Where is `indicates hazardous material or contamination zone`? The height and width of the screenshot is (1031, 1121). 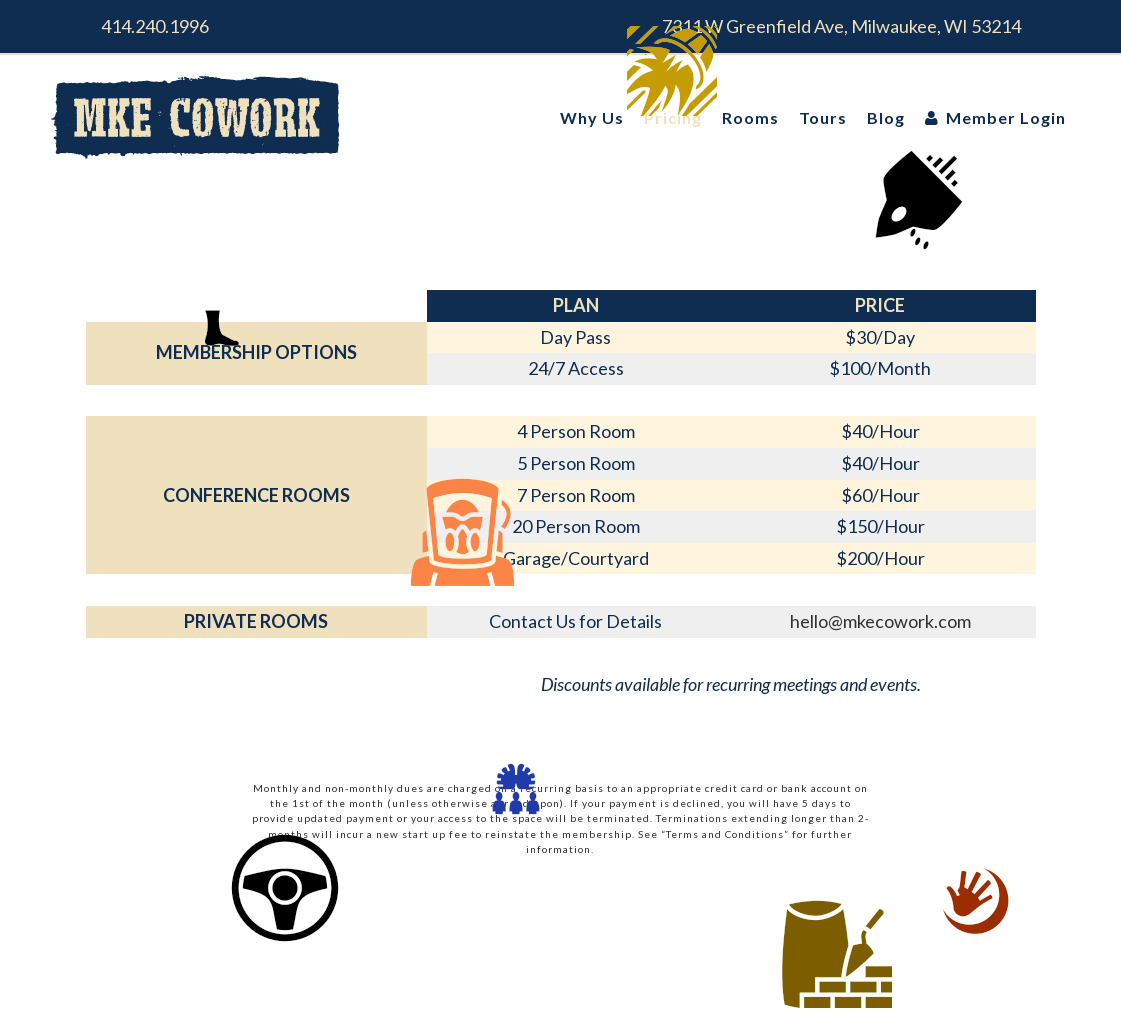
indicates hazardous material or contamination zone is located at coordinates (462, 529).